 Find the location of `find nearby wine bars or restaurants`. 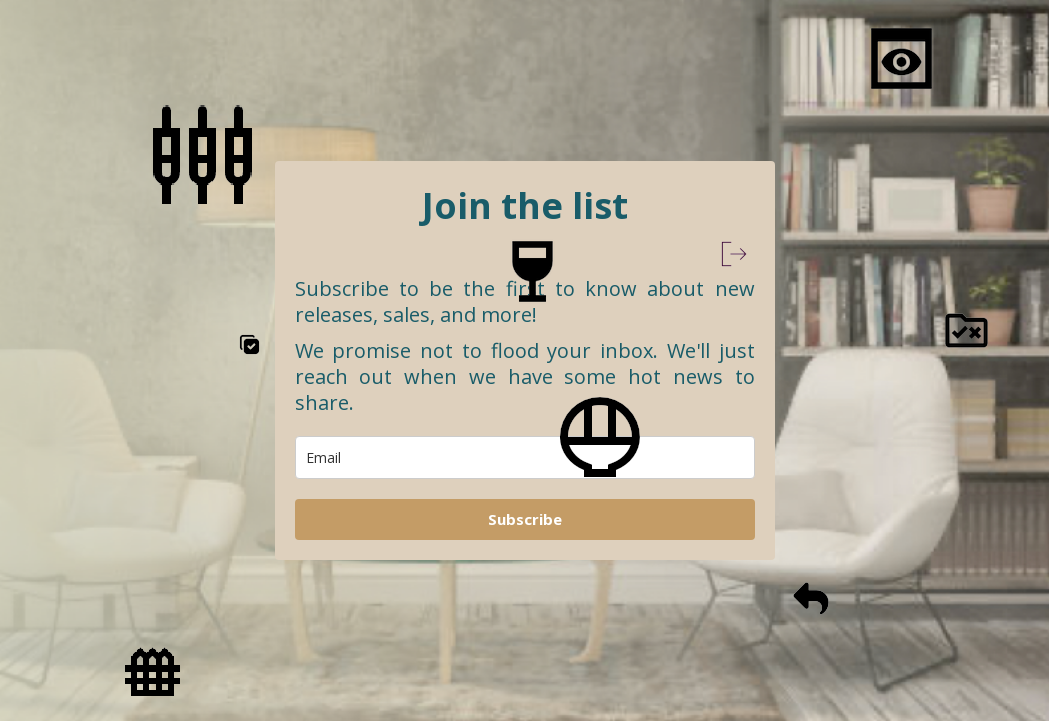

find nearby wine bars or restaurants is located at coordinates (532, 271).